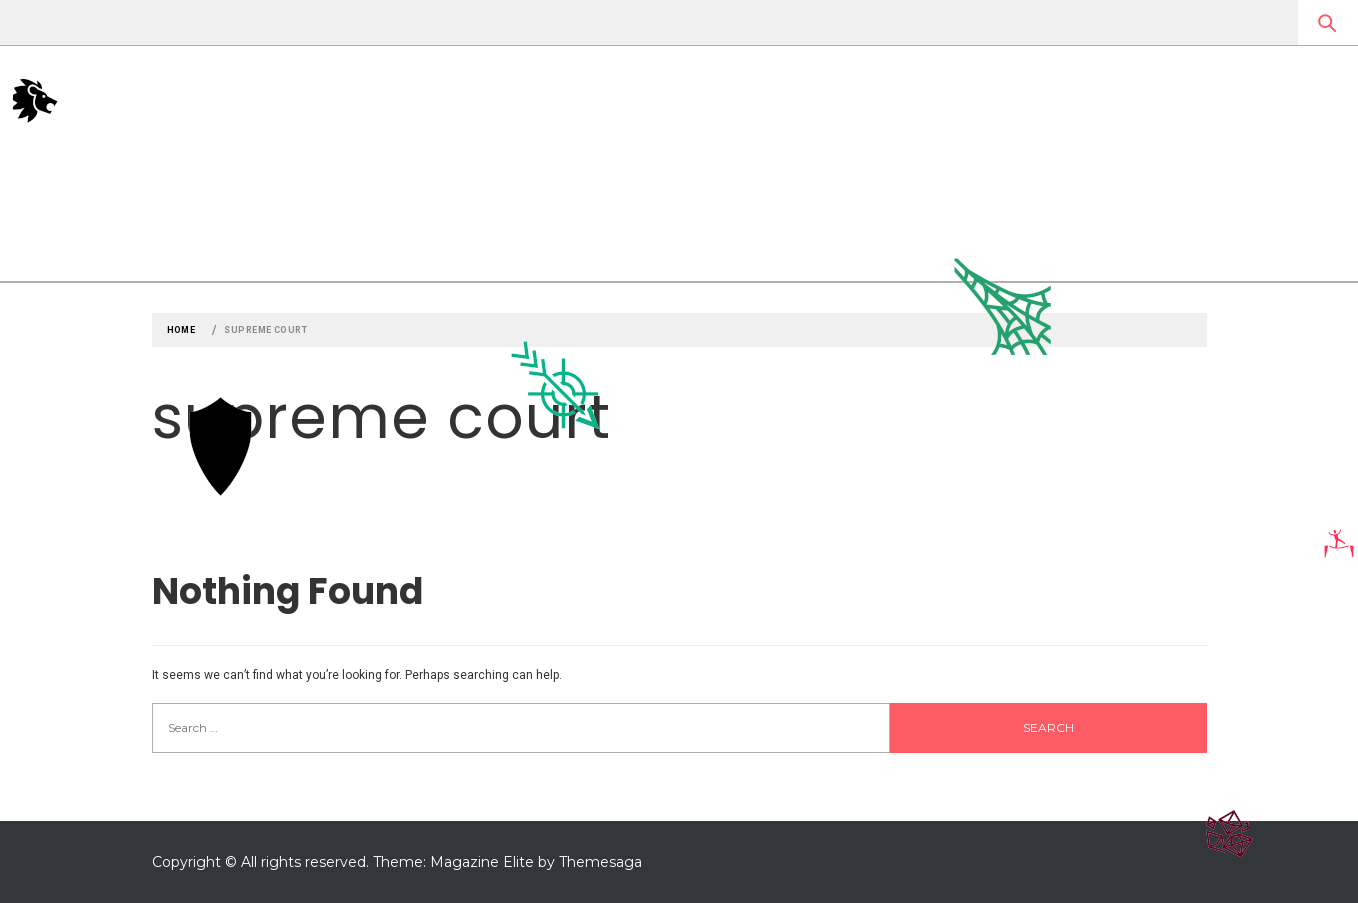  What do you see at coordinates (1339, 543) in the screenshot?
I see `circus or acrobatics game category` at bounding box center [1339, 543].